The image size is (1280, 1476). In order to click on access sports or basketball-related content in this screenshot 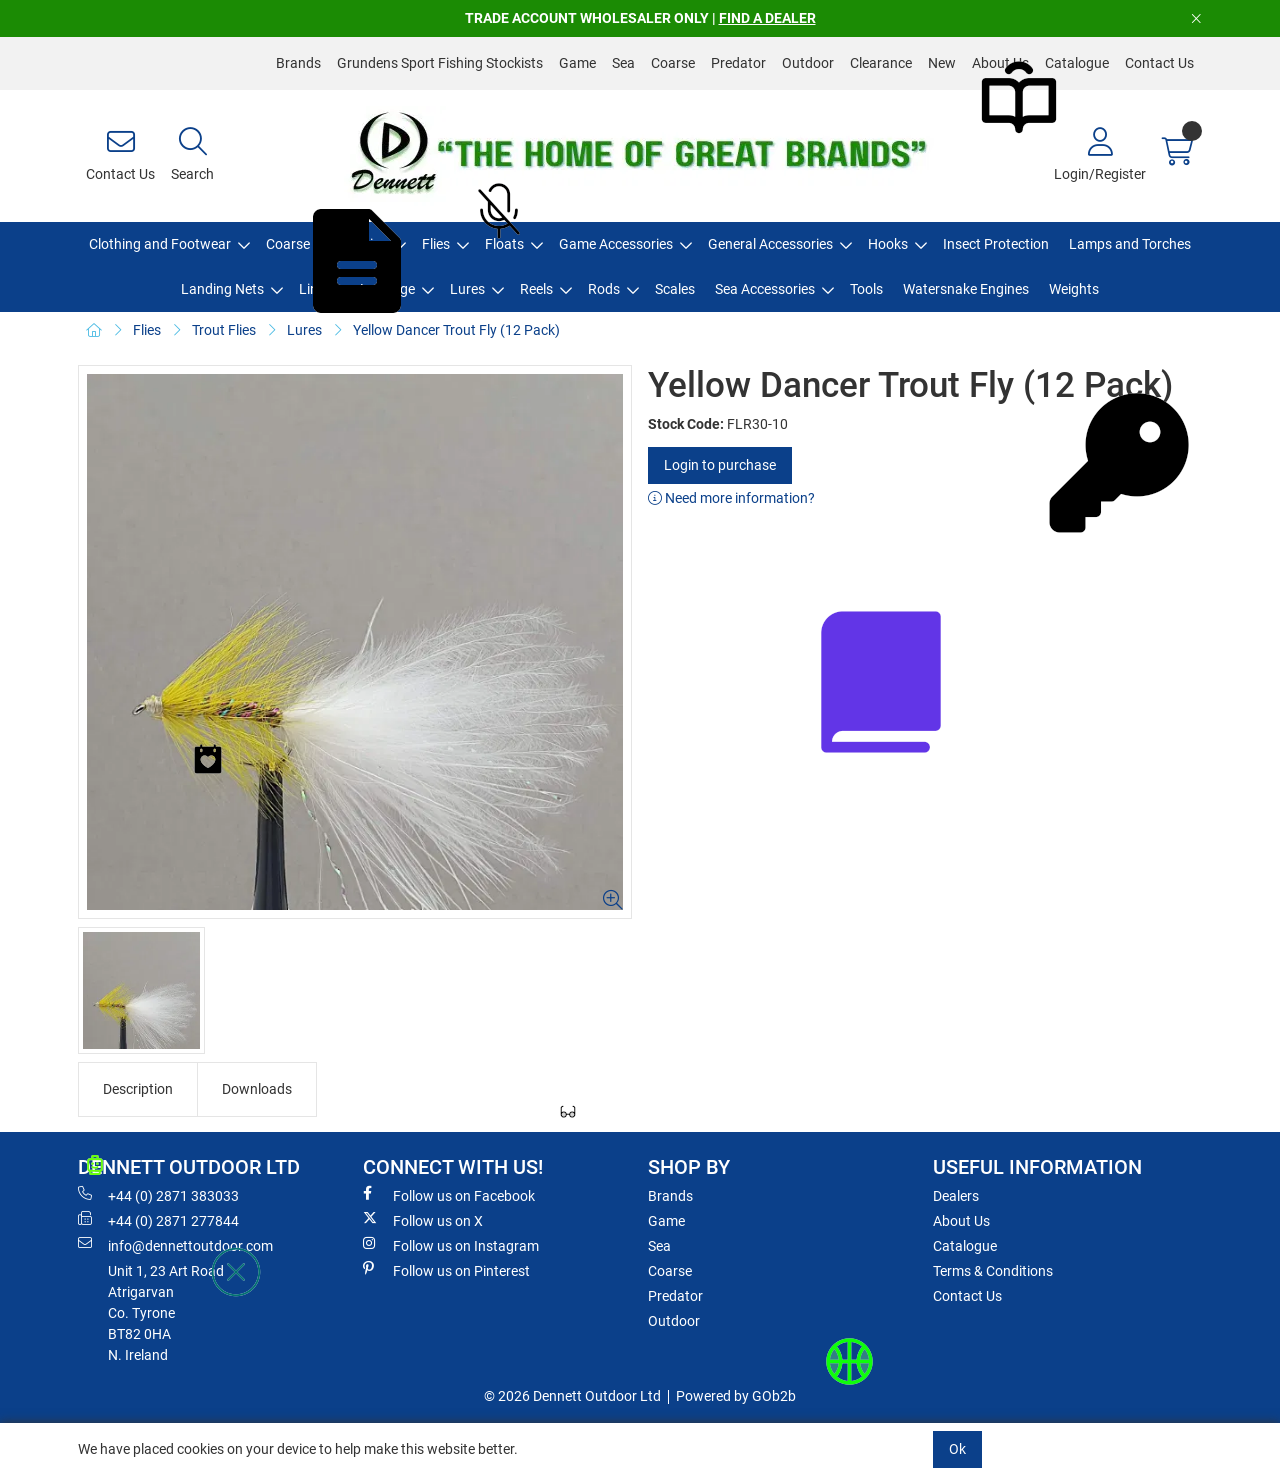, I will do `click(849, 1361)`.